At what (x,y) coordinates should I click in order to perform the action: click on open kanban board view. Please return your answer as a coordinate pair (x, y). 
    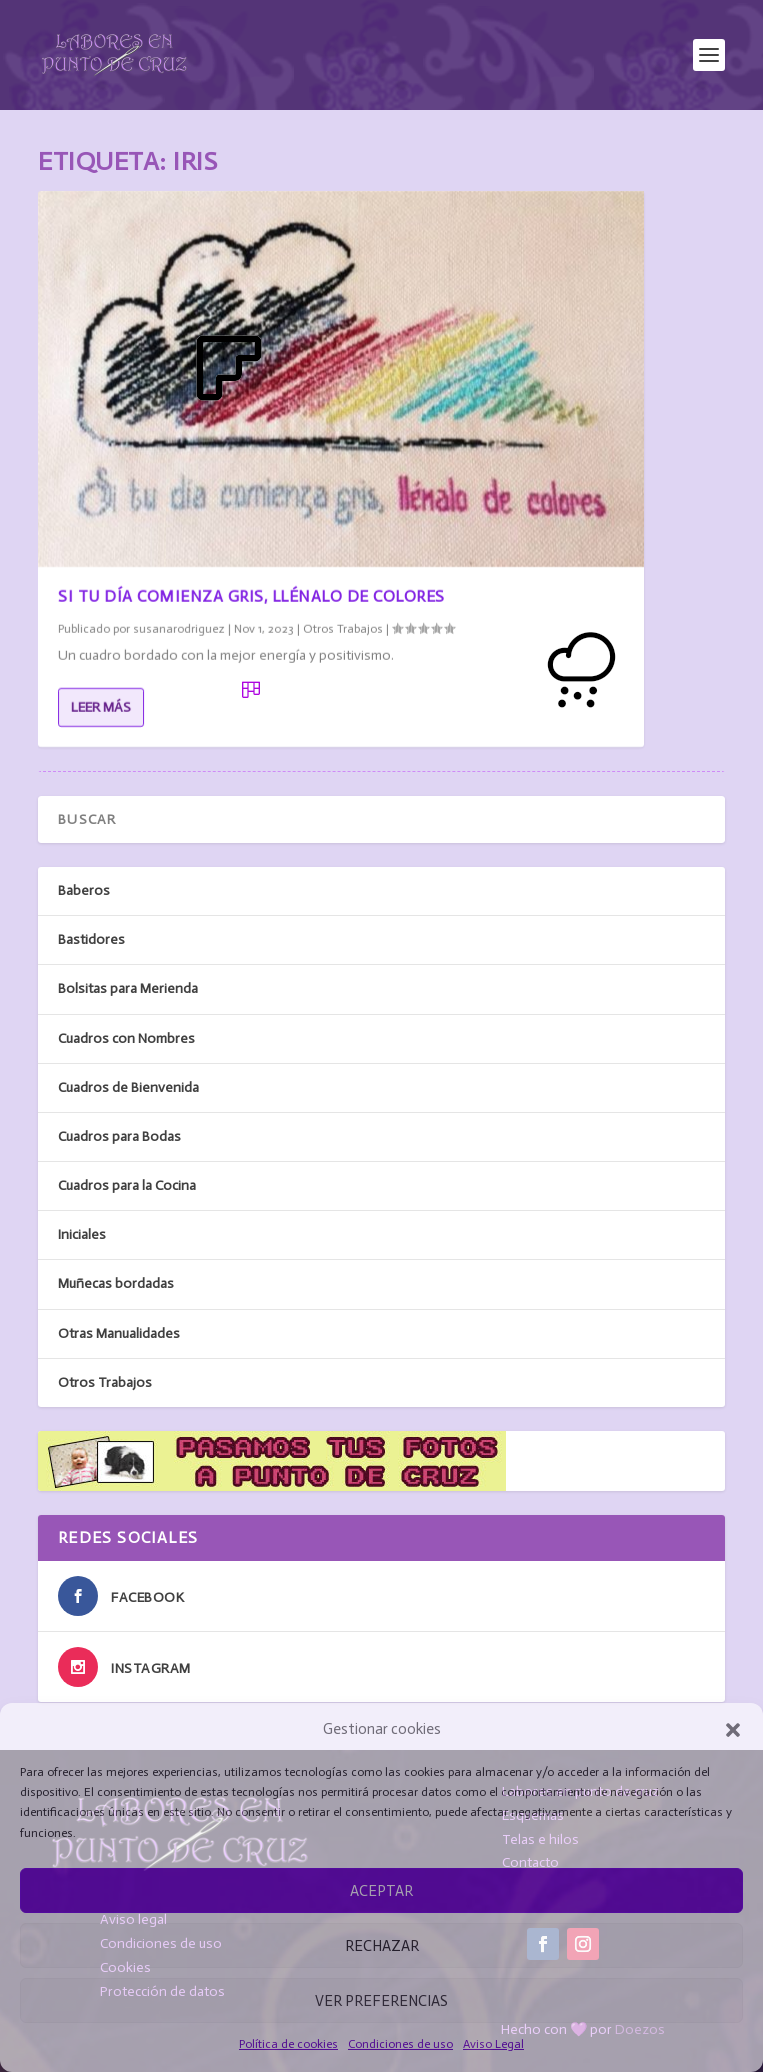
    Looking at the image, I should click on (251, 689).